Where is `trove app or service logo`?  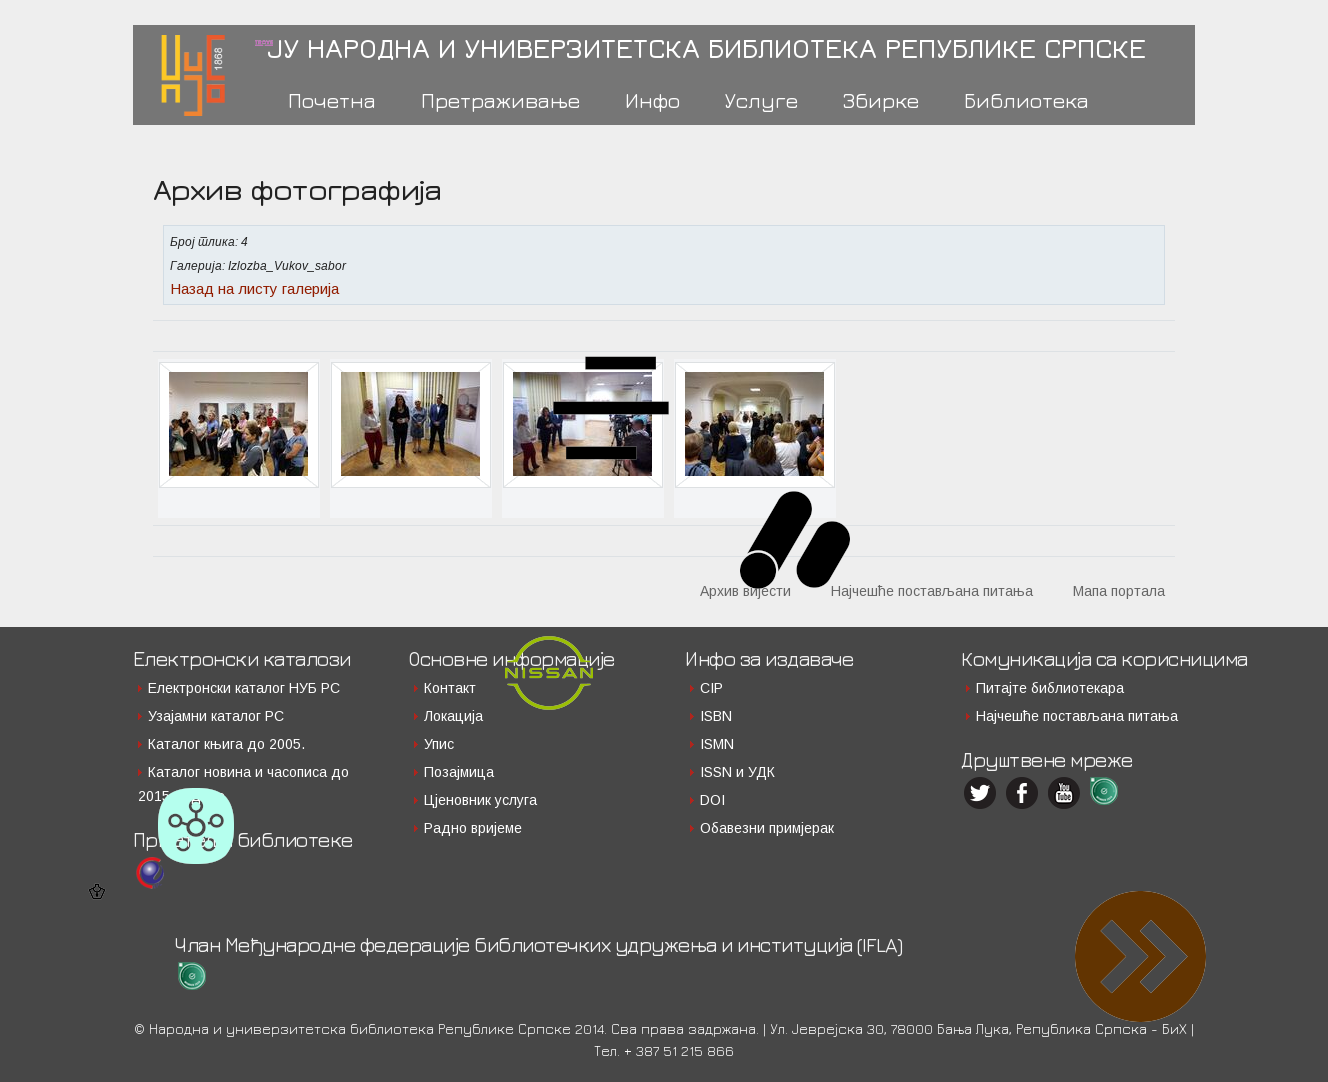
trove app or service logo is located at coordinates (264, 43).